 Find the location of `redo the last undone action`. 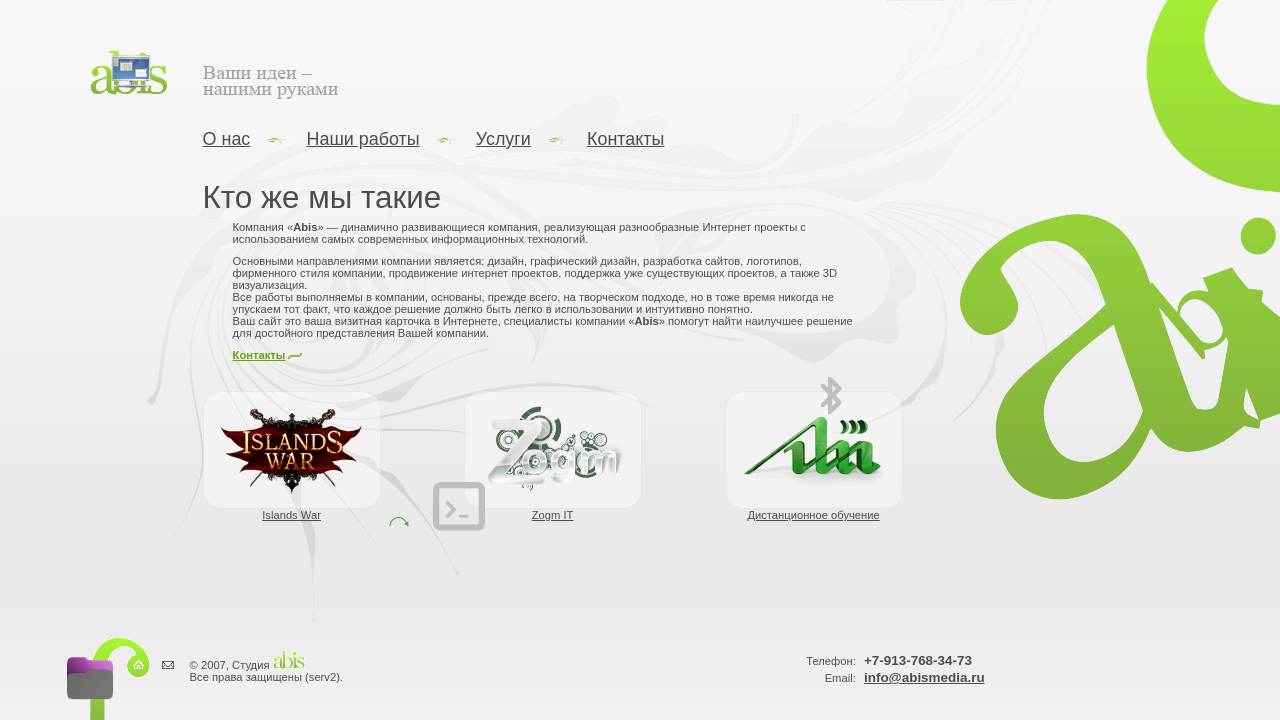

redo the last undone action is located at coordinates (398, 521).